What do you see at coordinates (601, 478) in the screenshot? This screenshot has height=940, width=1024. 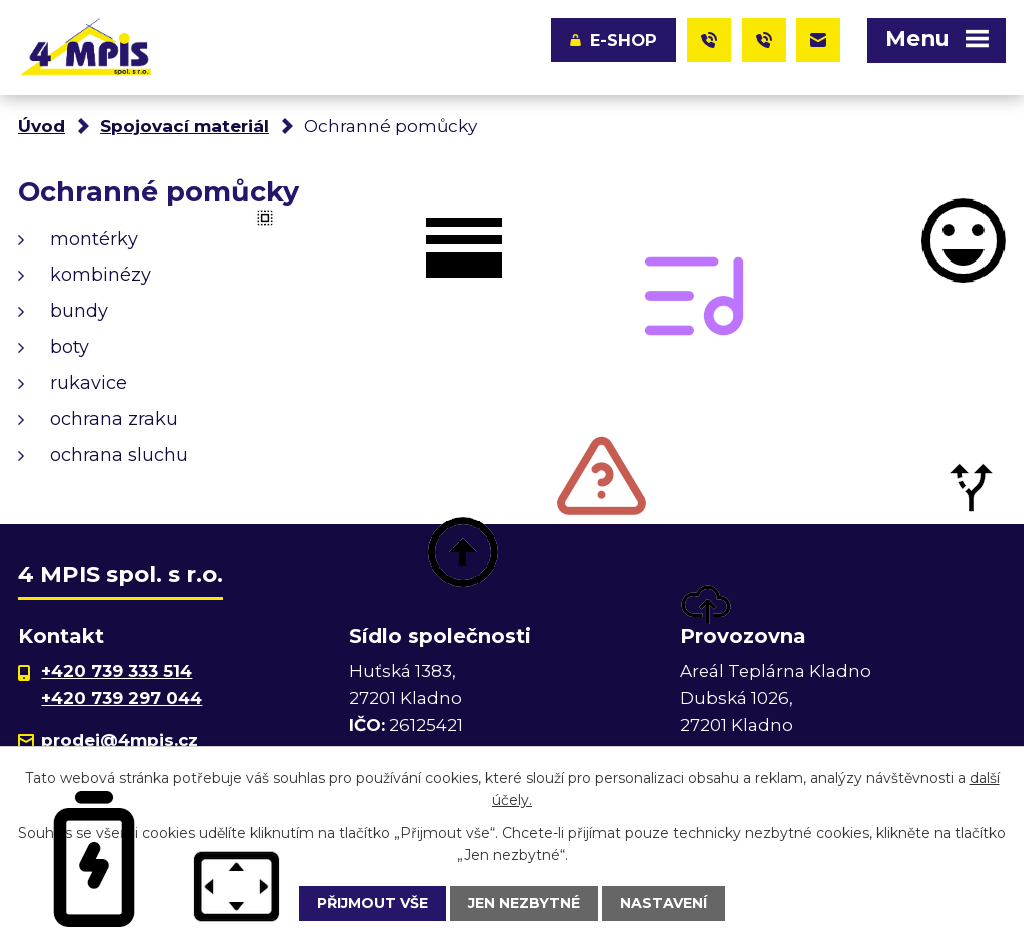 I see `access help or support for a warning condition` at bounding box center [601, 478].